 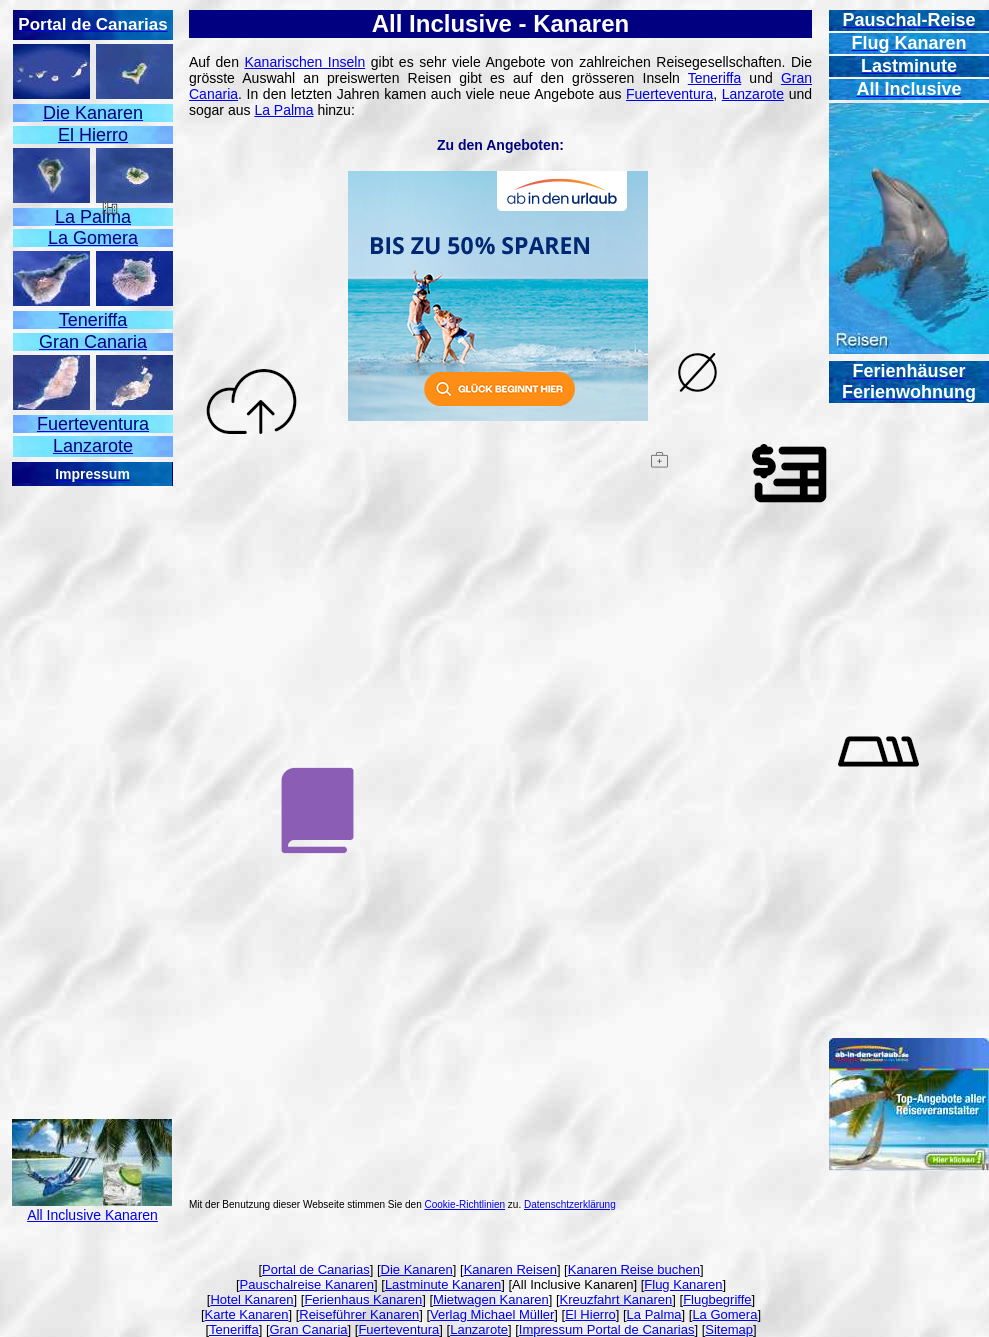 What do you see at coordinates (878, 751) in the screenshot?
I see `switch between open browser tabs` at bounding box center [878, 751].